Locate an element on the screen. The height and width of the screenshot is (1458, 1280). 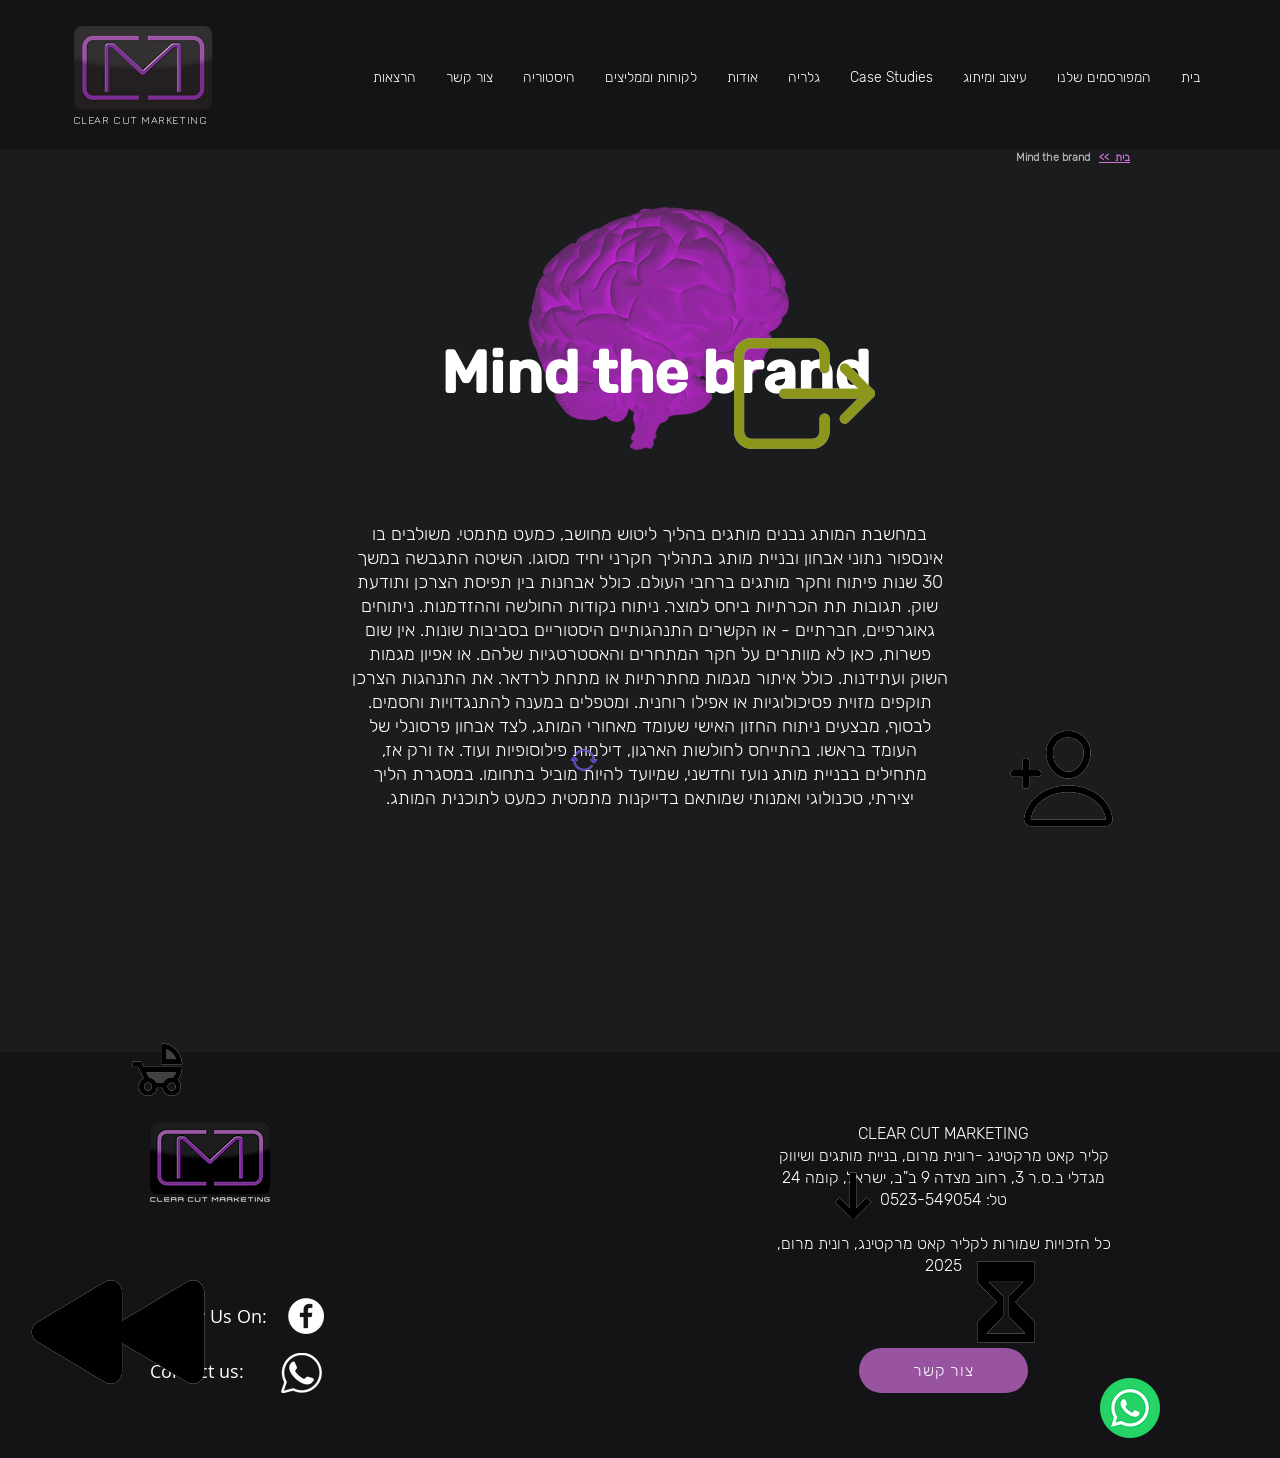
indicates child-friendly or family-friendly location is located at coordinates (158, 1069).